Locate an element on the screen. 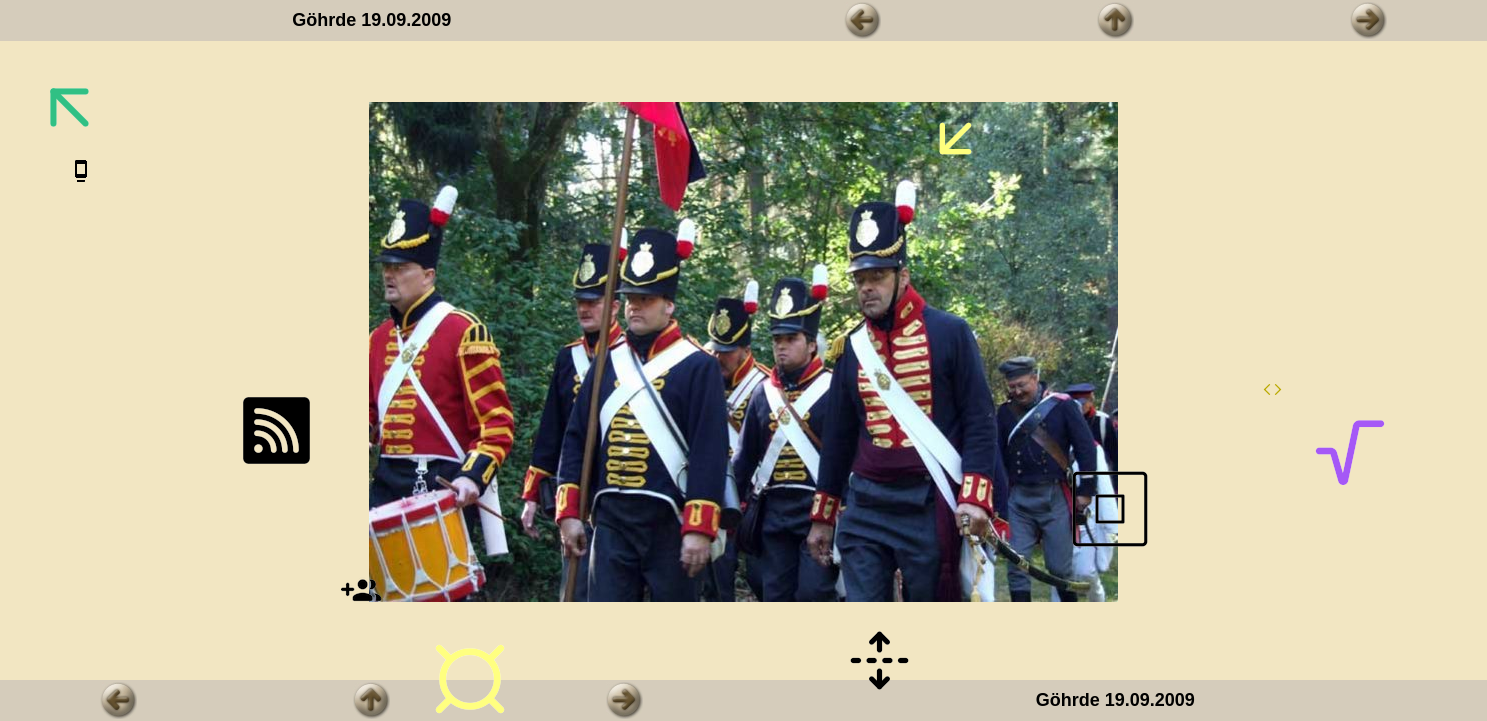 The width and height of the screenshot is (1487, 721). square root mathematical operation is located at coordinates (1350, 451).